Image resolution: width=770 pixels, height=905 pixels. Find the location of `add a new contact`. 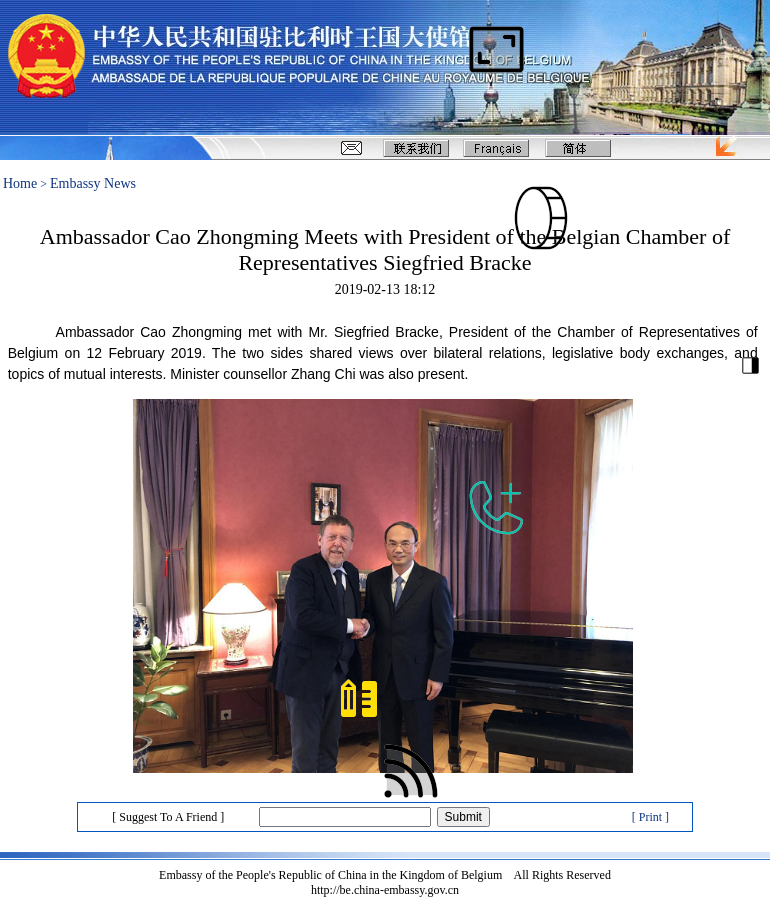

add a new contact is located at coordinates (497, 506).